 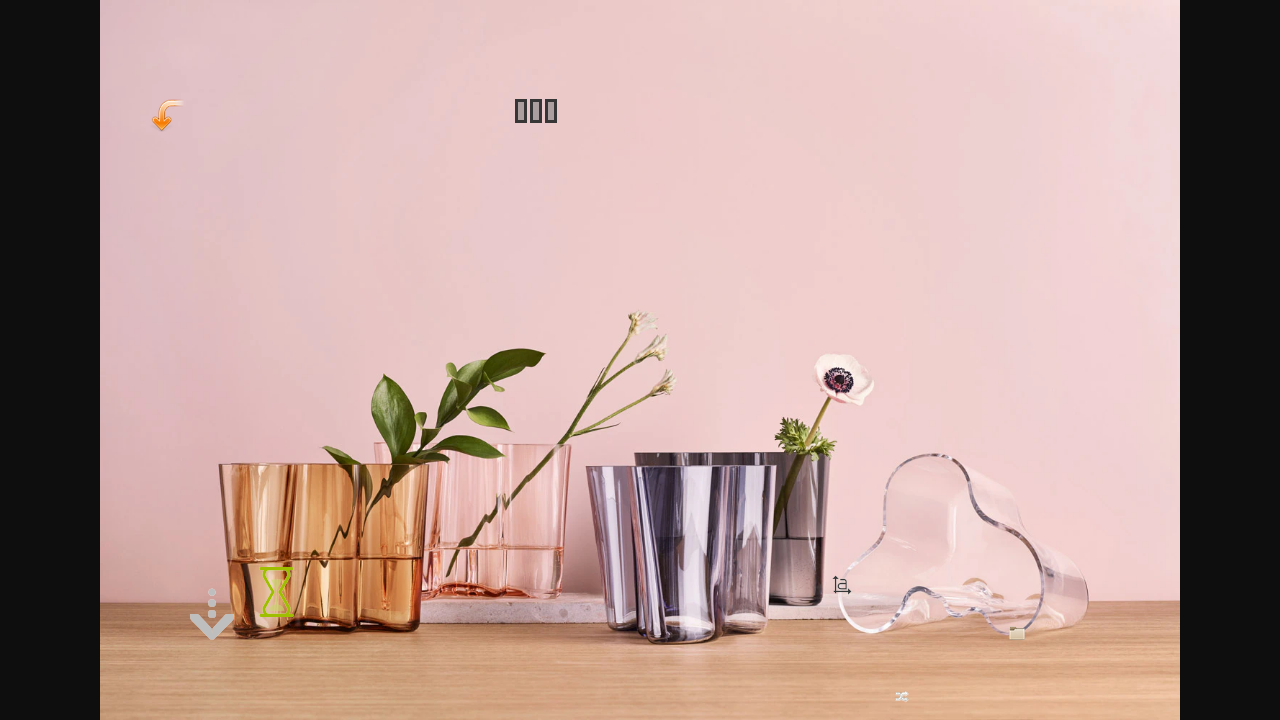 I want to click on switch between open workspaces or desktops, so click(x=536, y=111).